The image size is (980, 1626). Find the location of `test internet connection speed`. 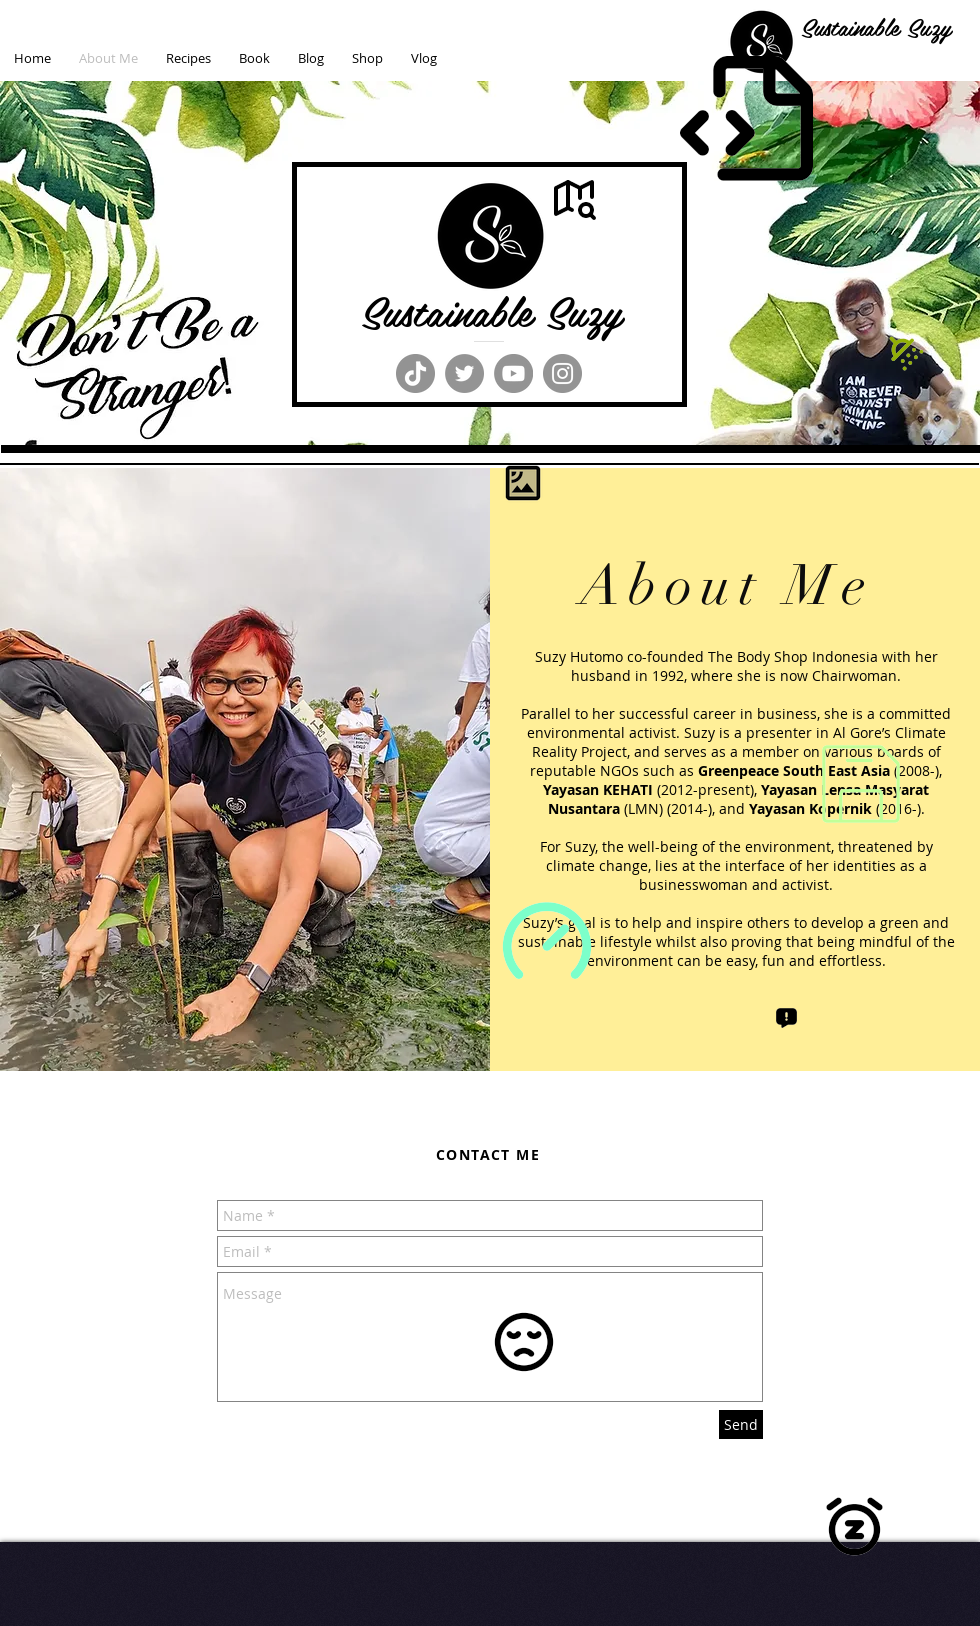

test internet connection speed is located at coordinates (547, 942).